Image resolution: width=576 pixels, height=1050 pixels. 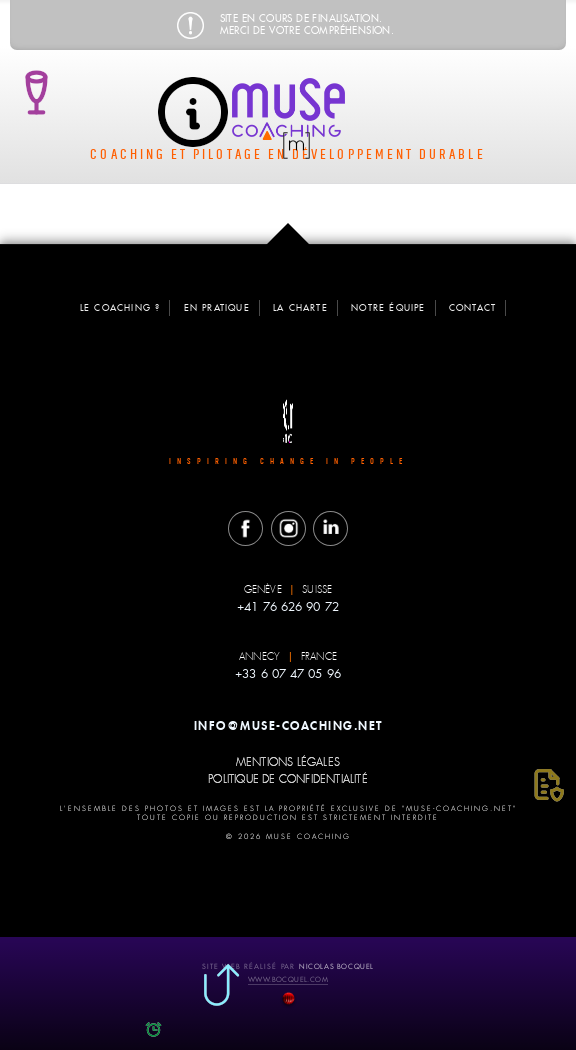 I want to click on celebrate an achievement or milestone, so click(x=36, y=92).